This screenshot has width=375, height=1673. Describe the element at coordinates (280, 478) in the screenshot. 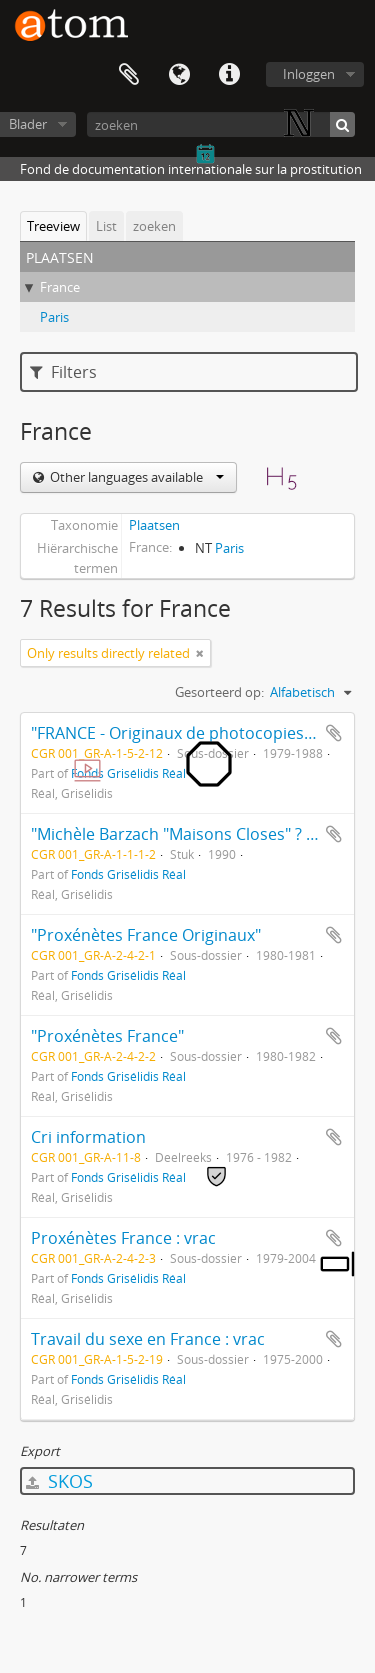

I see `format text as heading level 5` at that location.